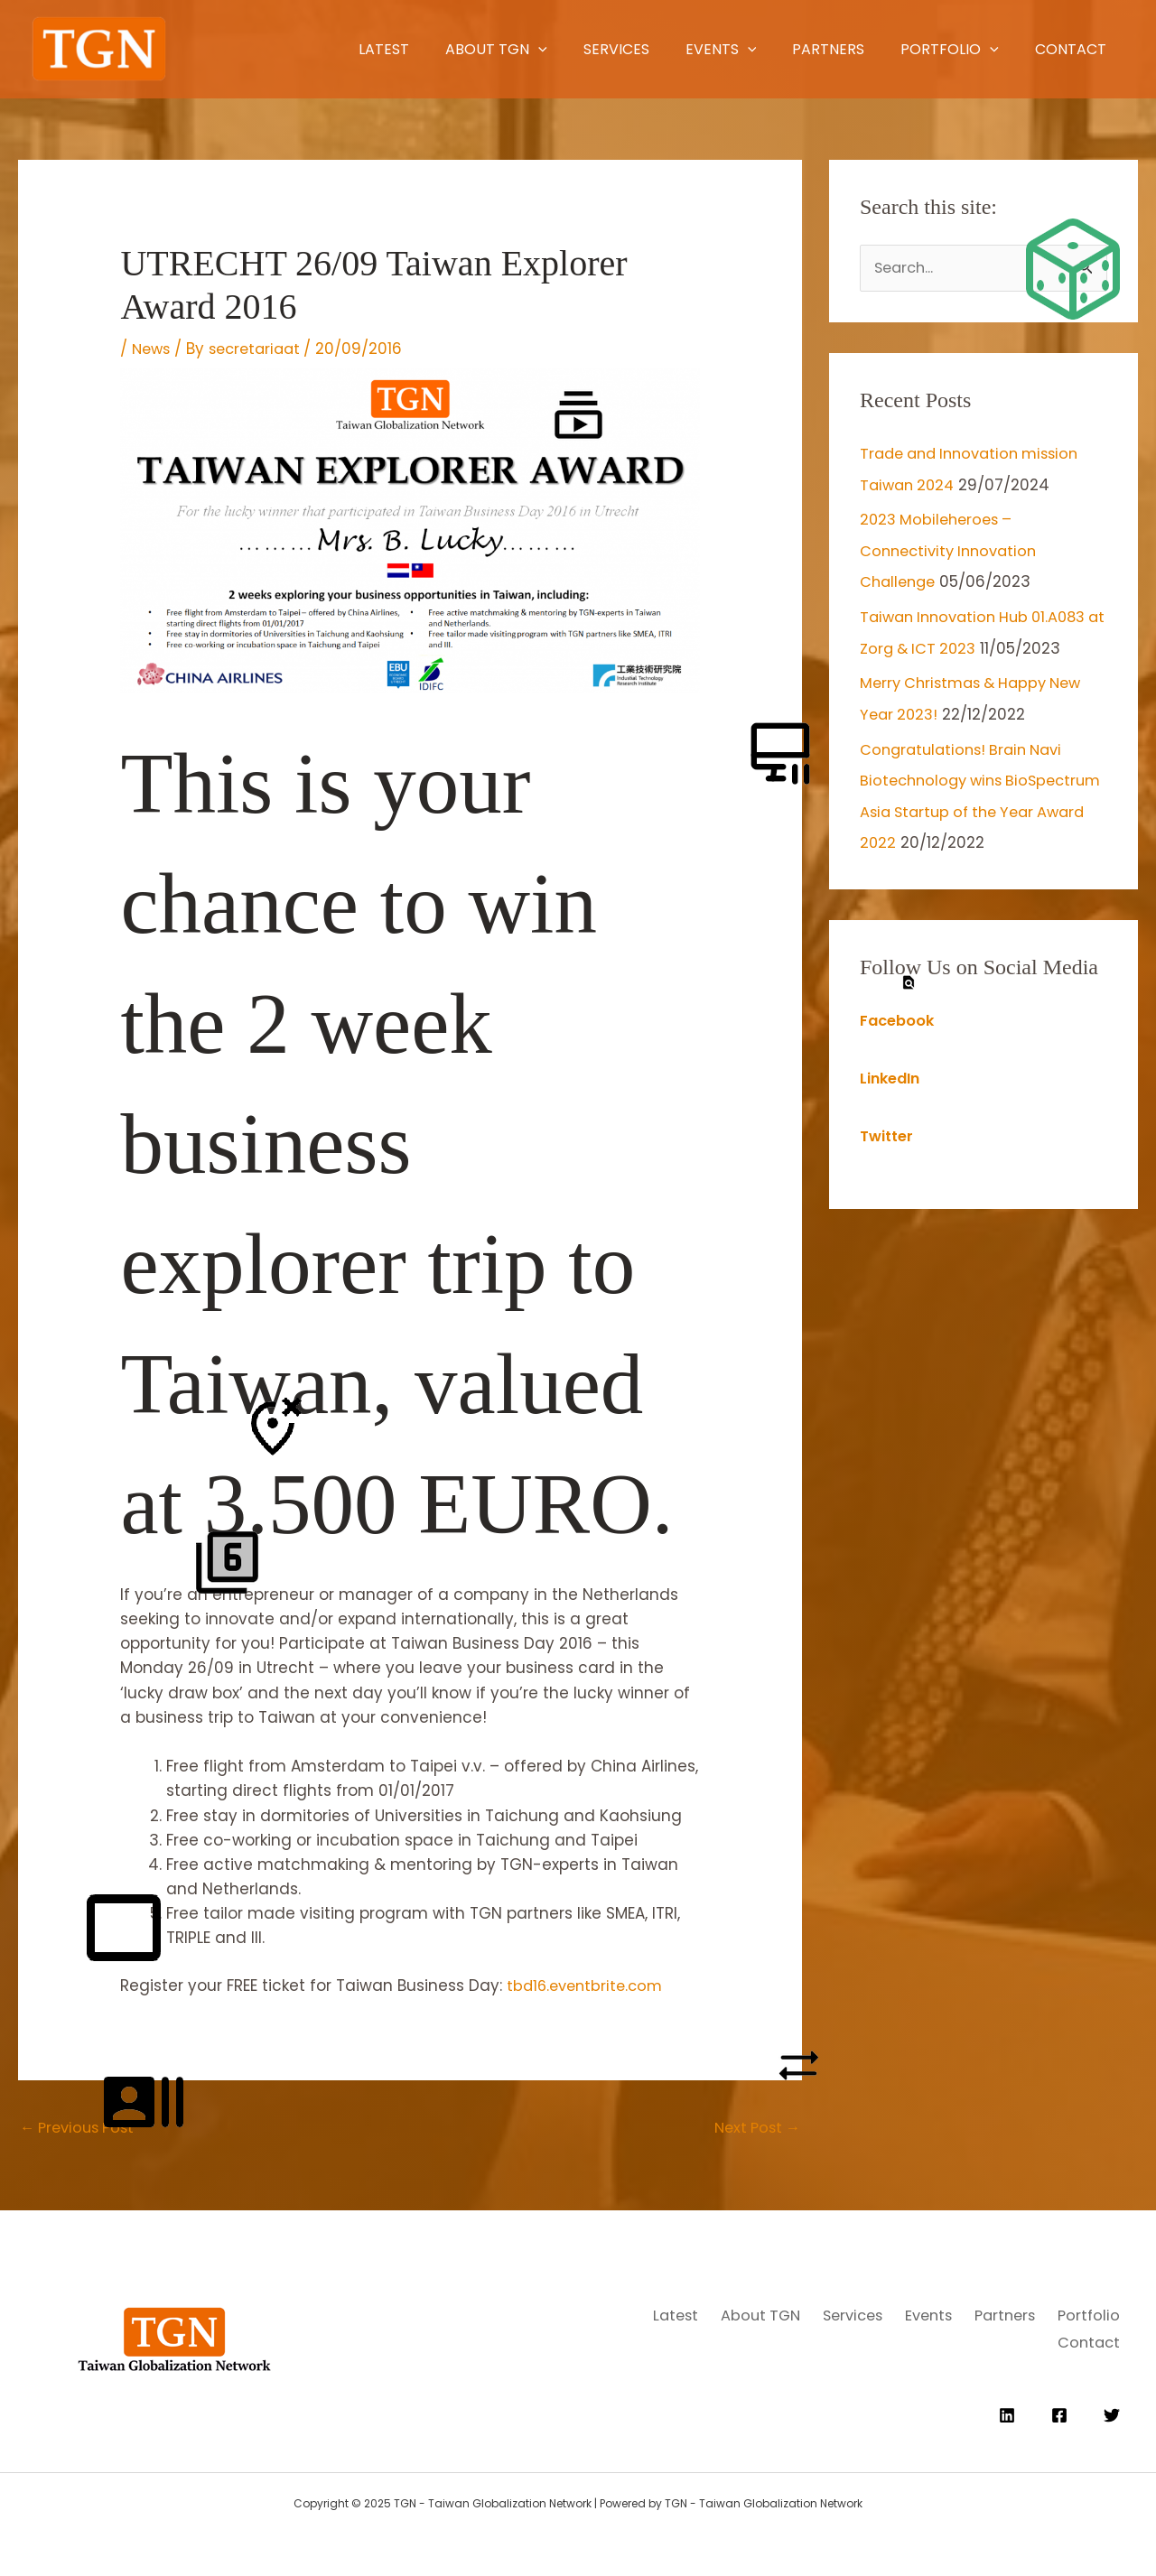 This screenshot has height=2576, width=1156. I want to click on remove a saved location, so click(273, 1426).